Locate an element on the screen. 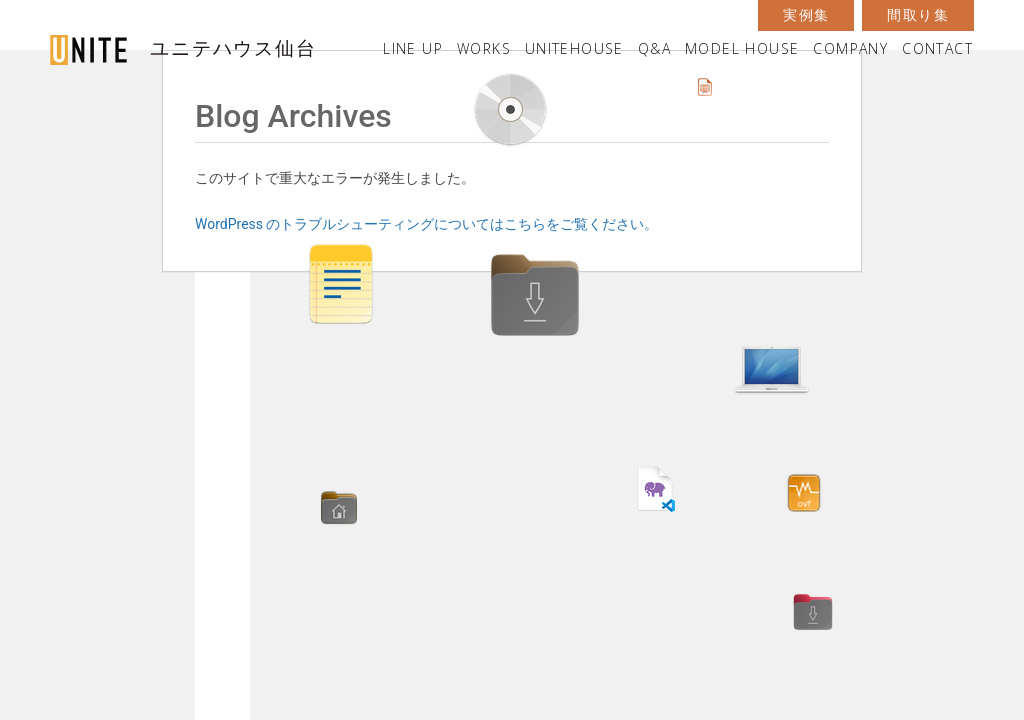 This screenshot has width=1024, height=720. open the notes app is located at coordinates (341, 284).